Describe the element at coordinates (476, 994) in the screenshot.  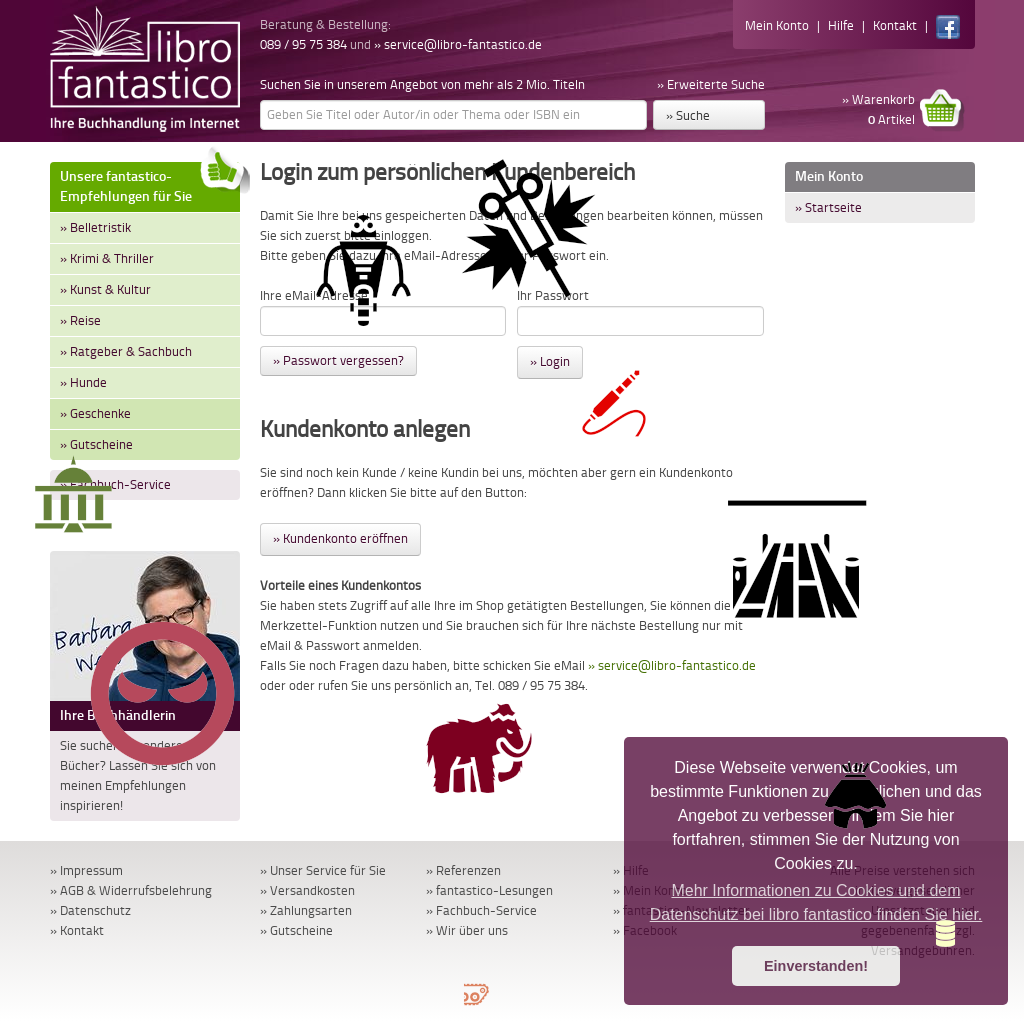
I see `select tank or tracked vehicle in a game` at that location.